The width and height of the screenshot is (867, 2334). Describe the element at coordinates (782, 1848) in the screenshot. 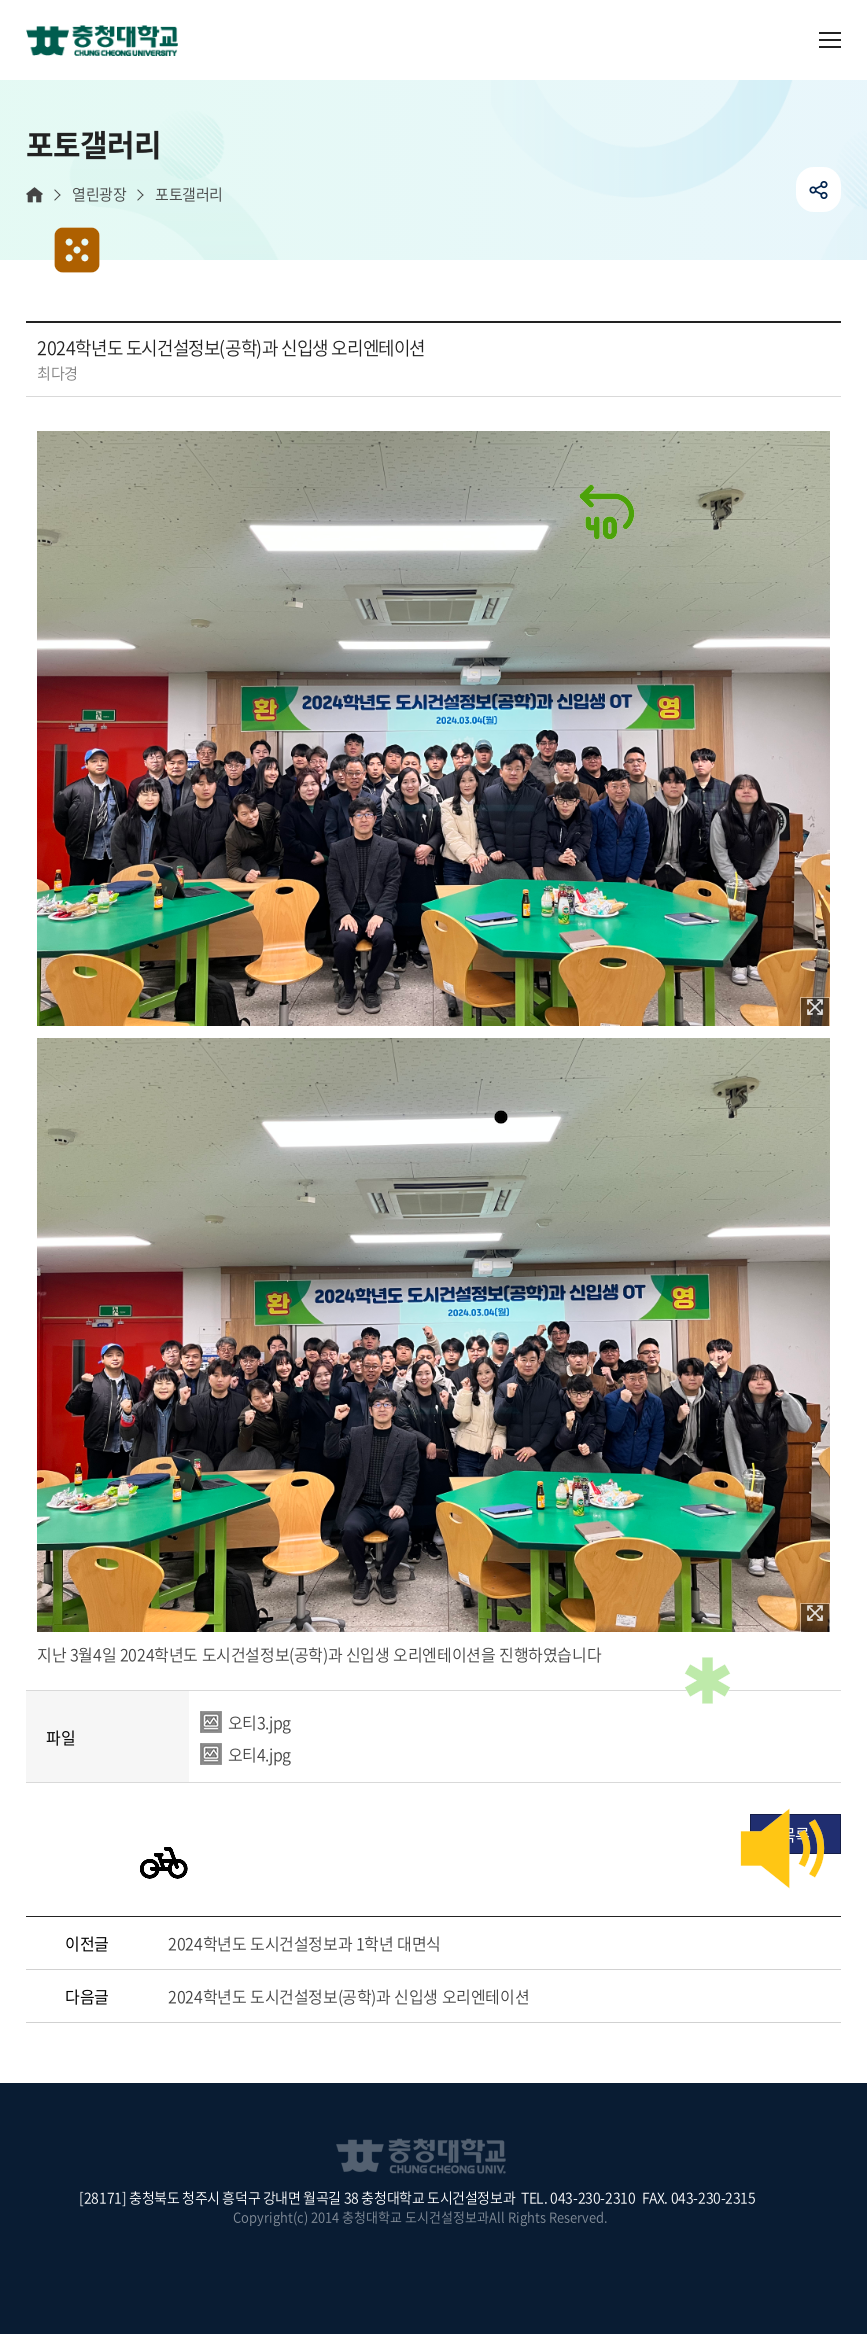

I see `adjust audio volume to medium level` at that location.